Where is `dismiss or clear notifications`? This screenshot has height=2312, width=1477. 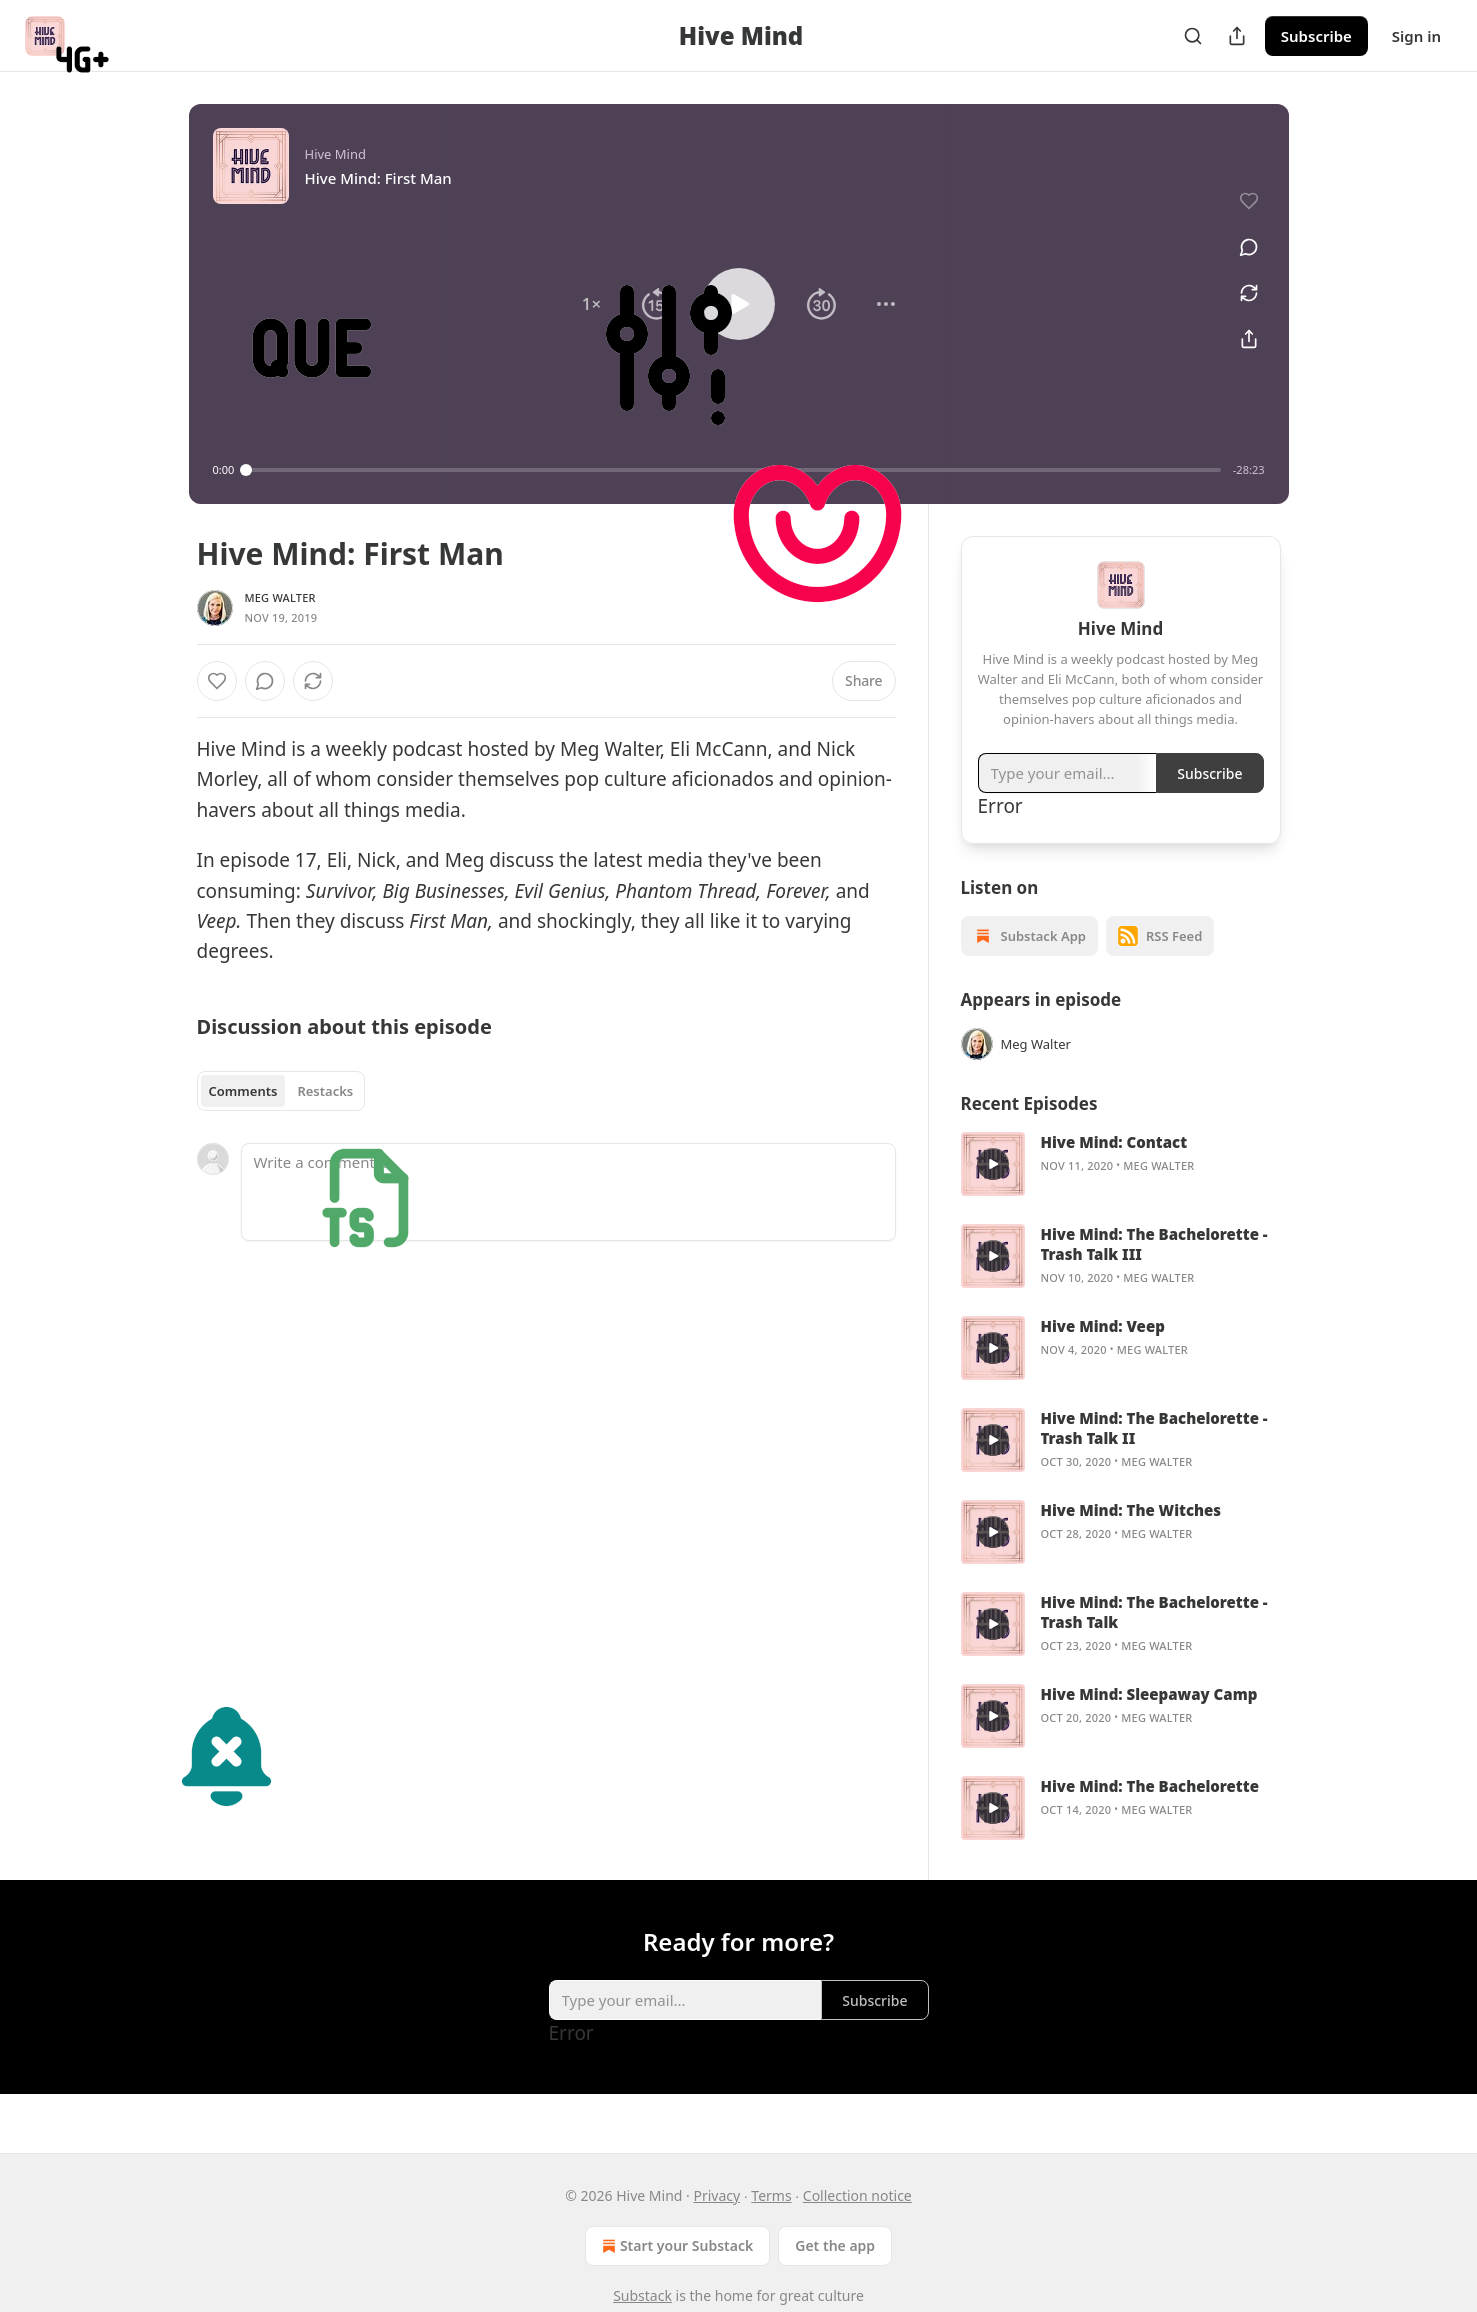 dismiss or clear notifications is located at coordinates (226, 1756).